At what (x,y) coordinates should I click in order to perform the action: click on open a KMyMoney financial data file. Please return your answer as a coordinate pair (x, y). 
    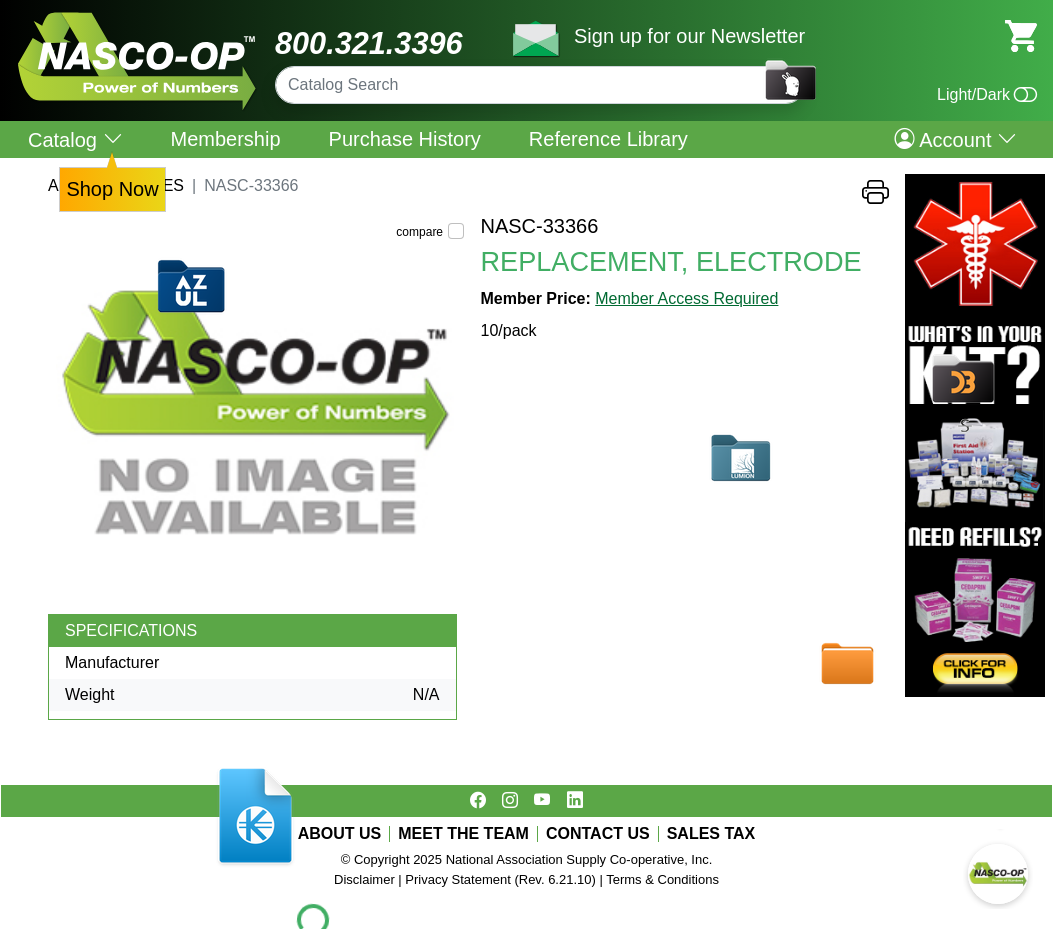
    Looking at the image, I should click on (255, 817).